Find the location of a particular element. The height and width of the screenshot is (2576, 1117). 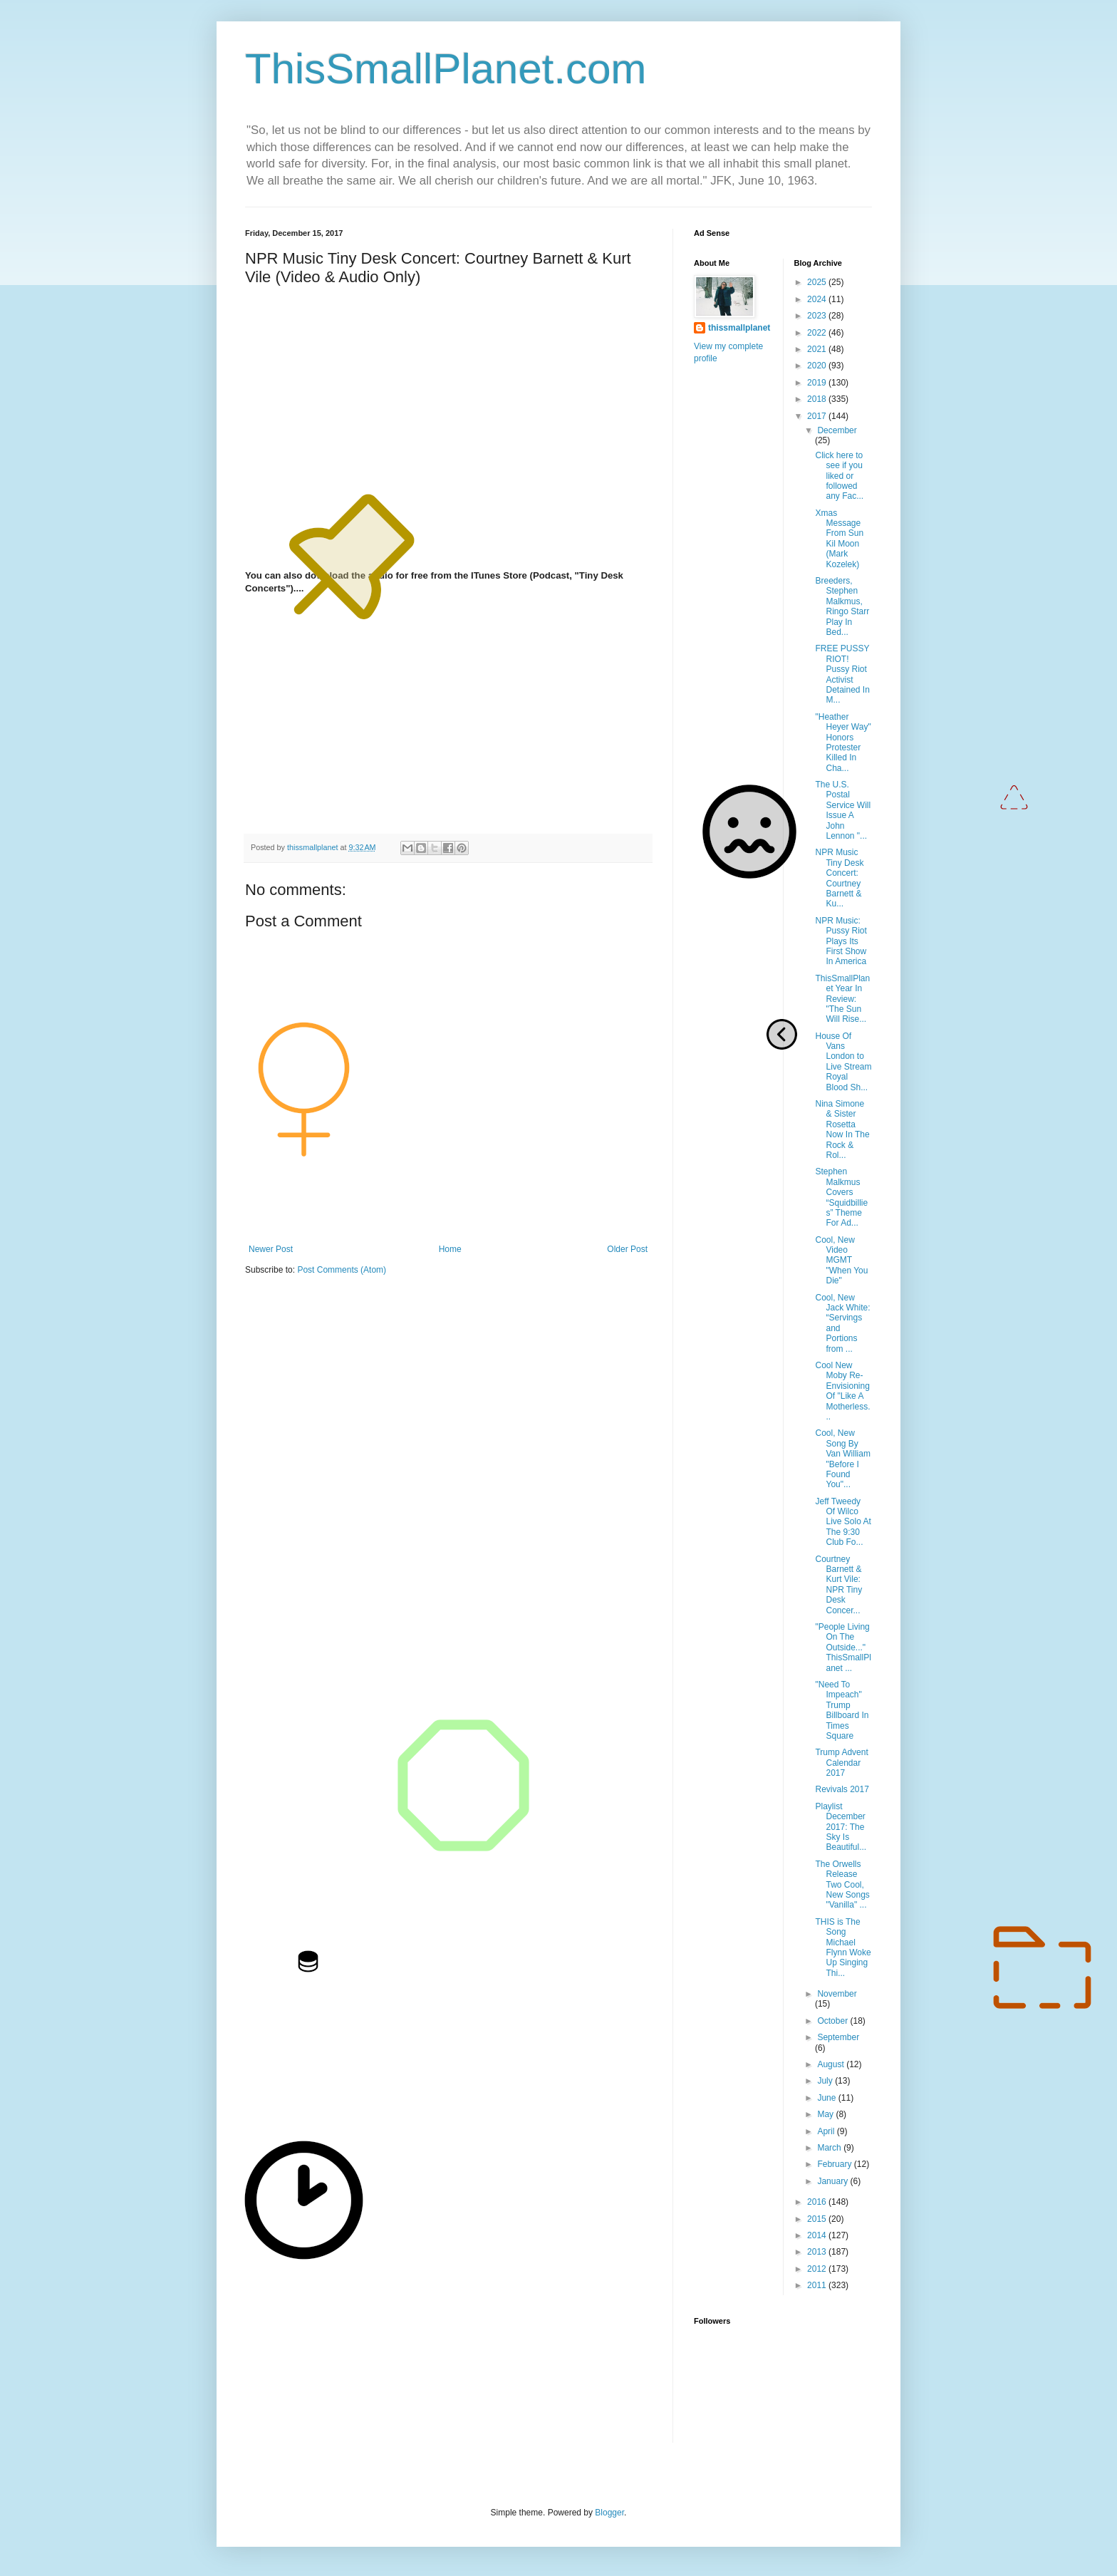

access database or data storage is located at coordinates (308, 1961).